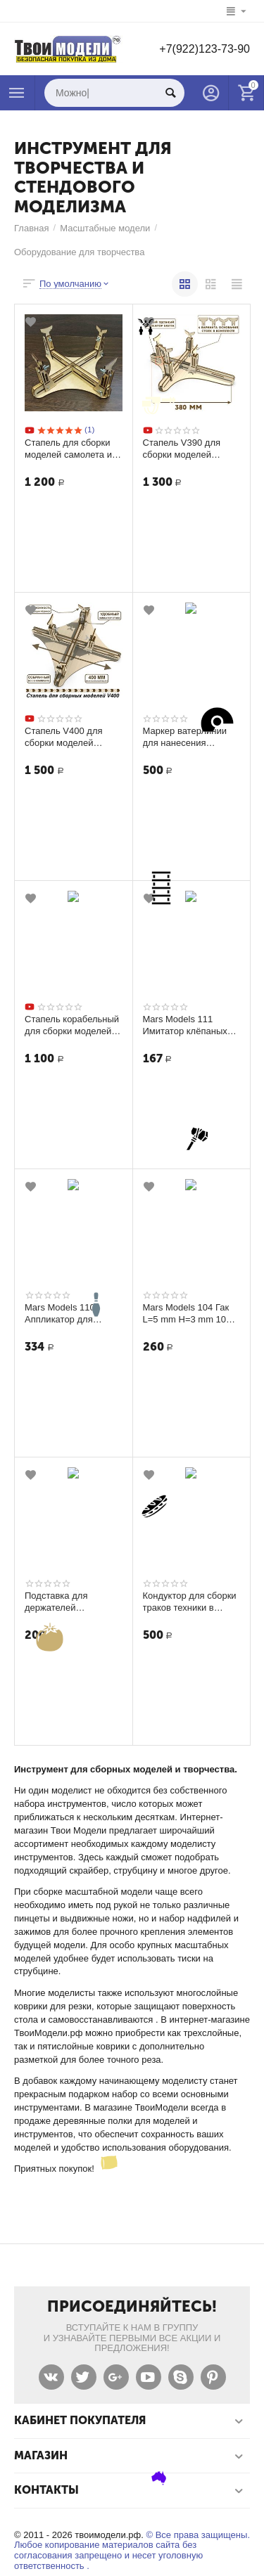  Describe the element at coordinates (96, 1304) in the screenshot. I see `access bowling game or activity` at that location.